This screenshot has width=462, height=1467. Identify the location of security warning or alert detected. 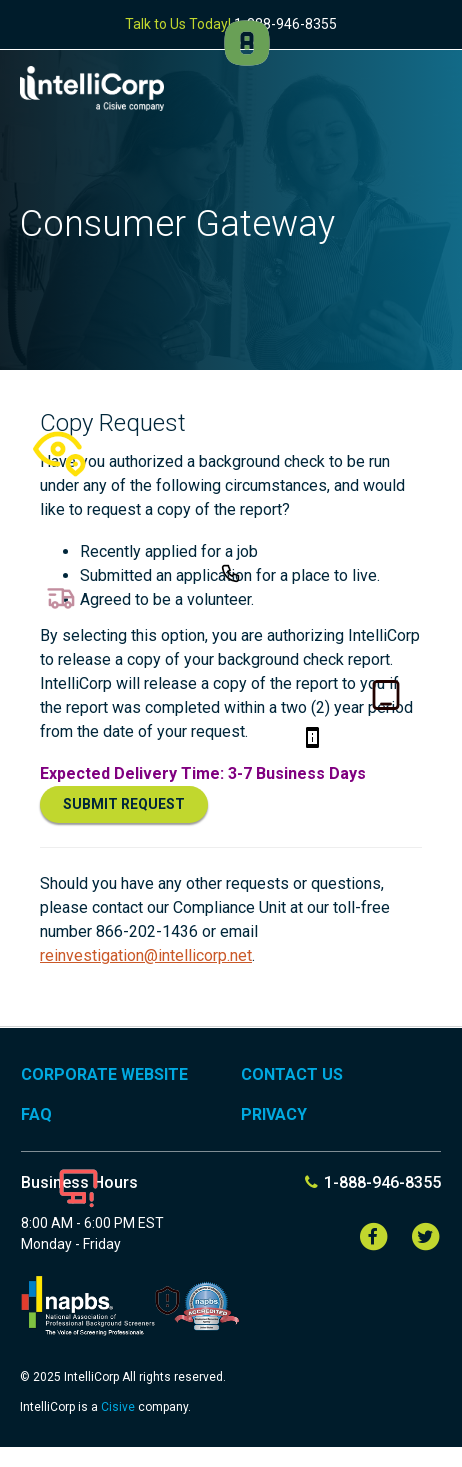
(167, 1300).